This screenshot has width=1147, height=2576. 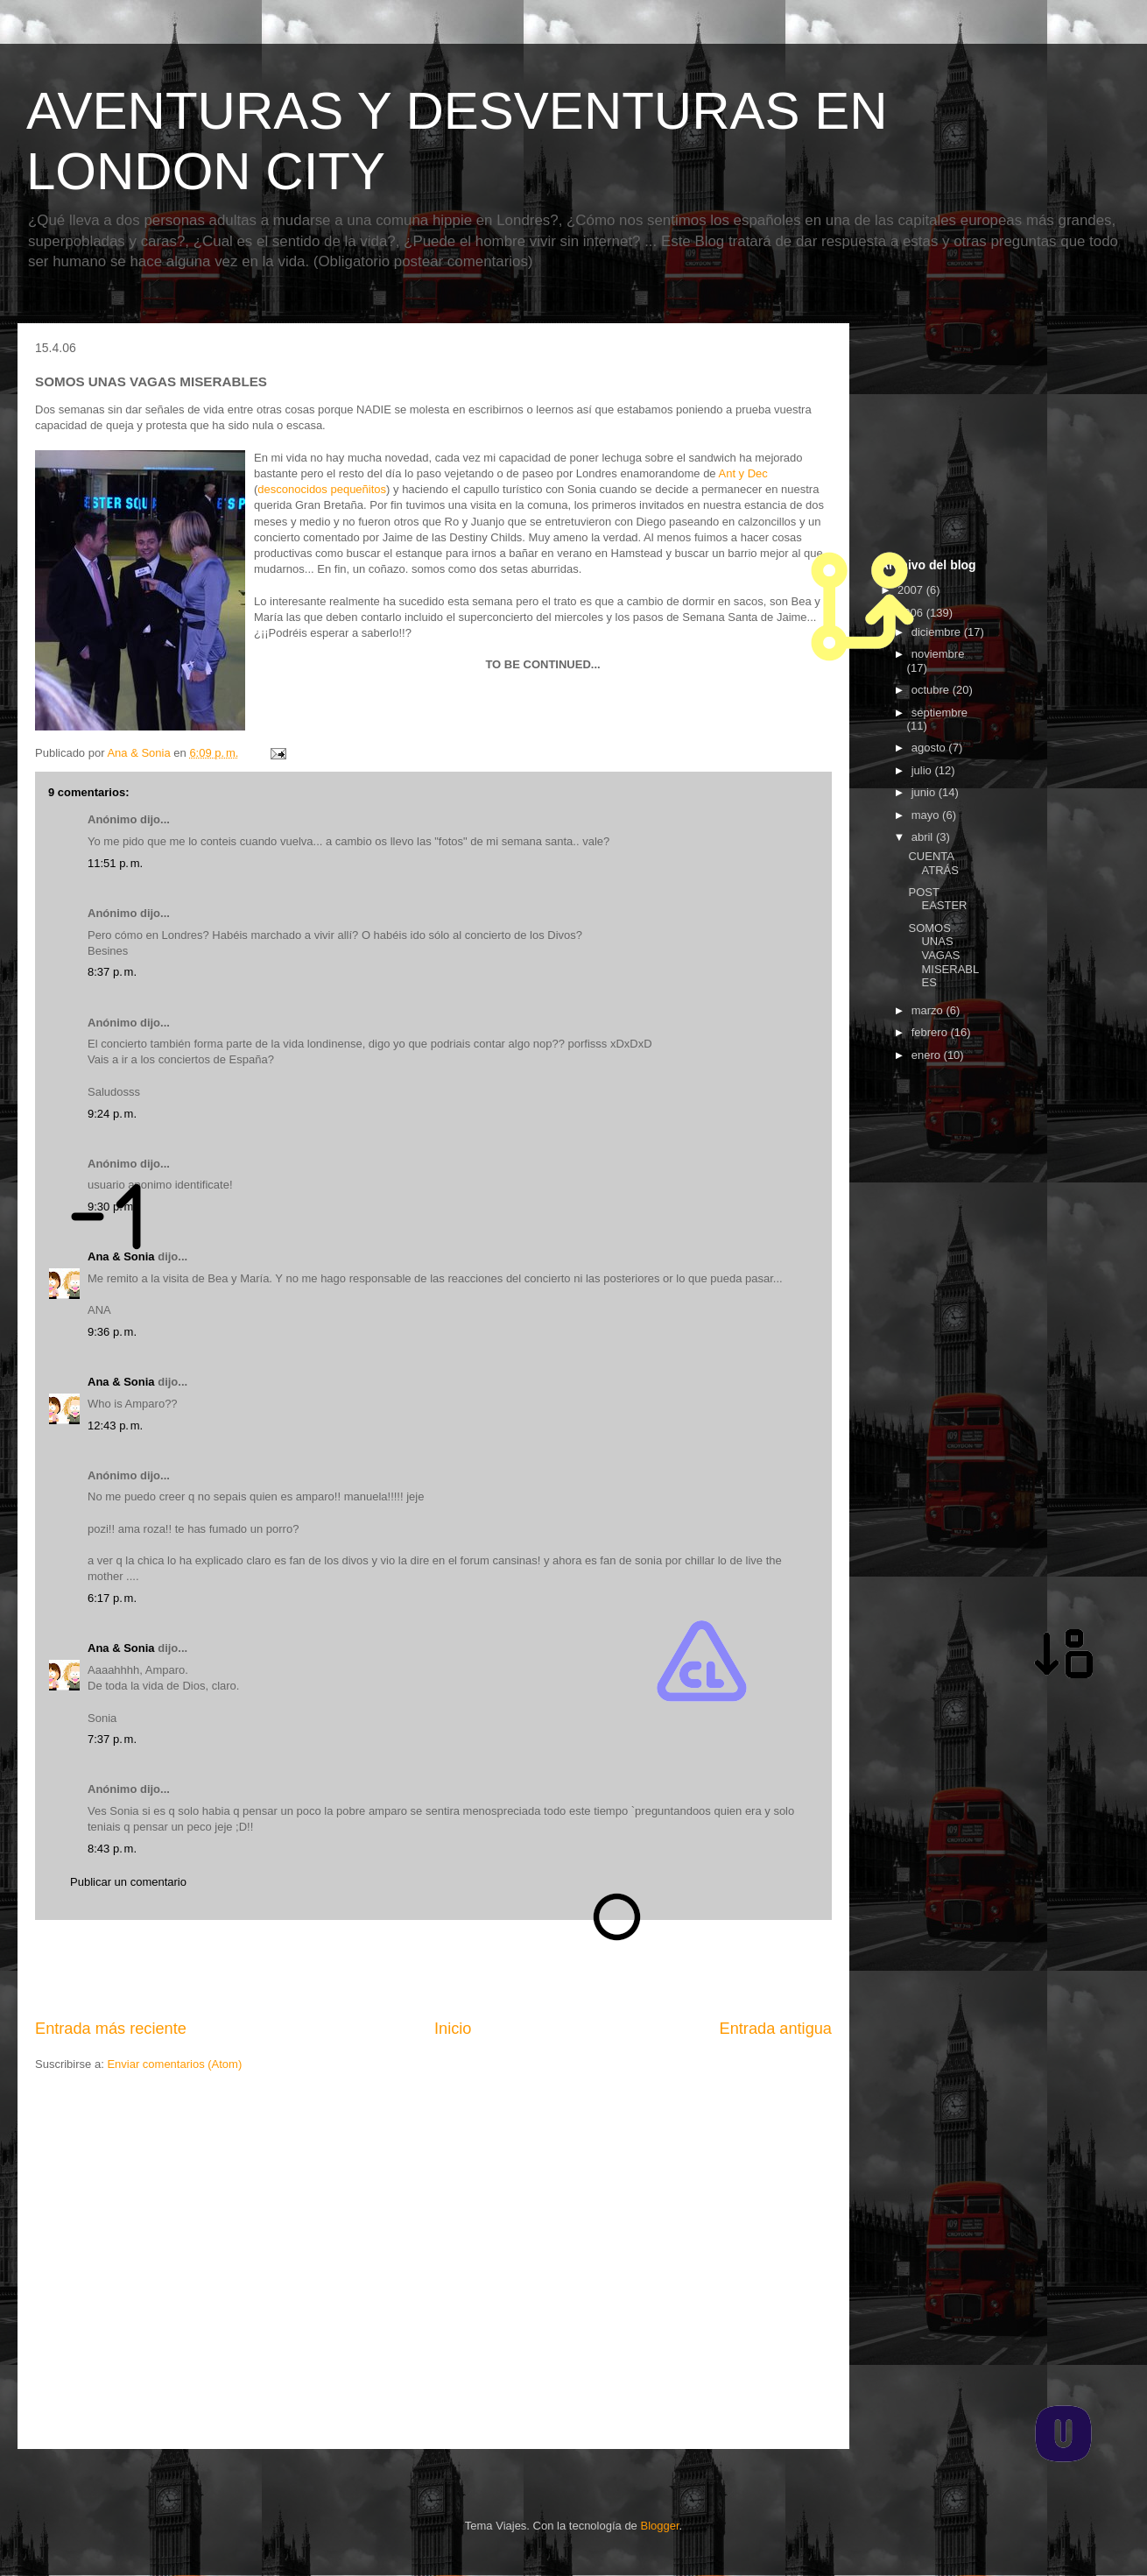 What do you see at coordinates (701, 1665) in the screenshot?
I see `indicates chlorine bleach is safe to use` at bounding box center [701, 1665].